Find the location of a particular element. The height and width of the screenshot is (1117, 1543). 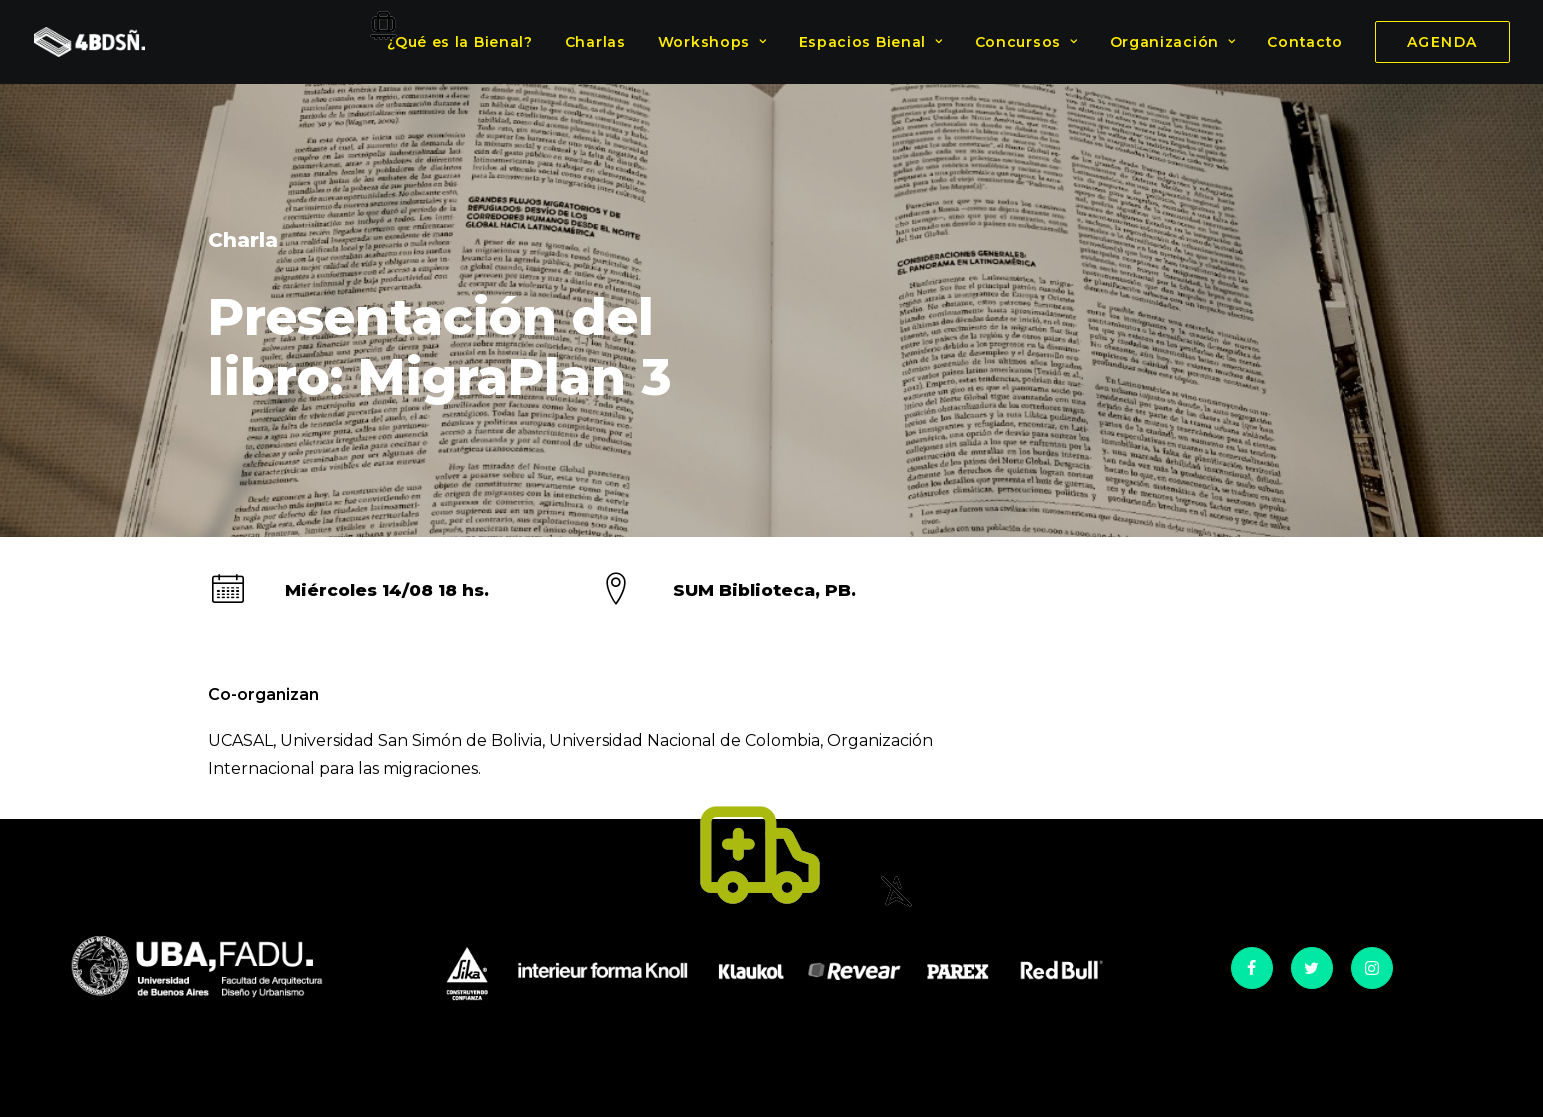

track baggage claim status is located at coordinates (383, 25).